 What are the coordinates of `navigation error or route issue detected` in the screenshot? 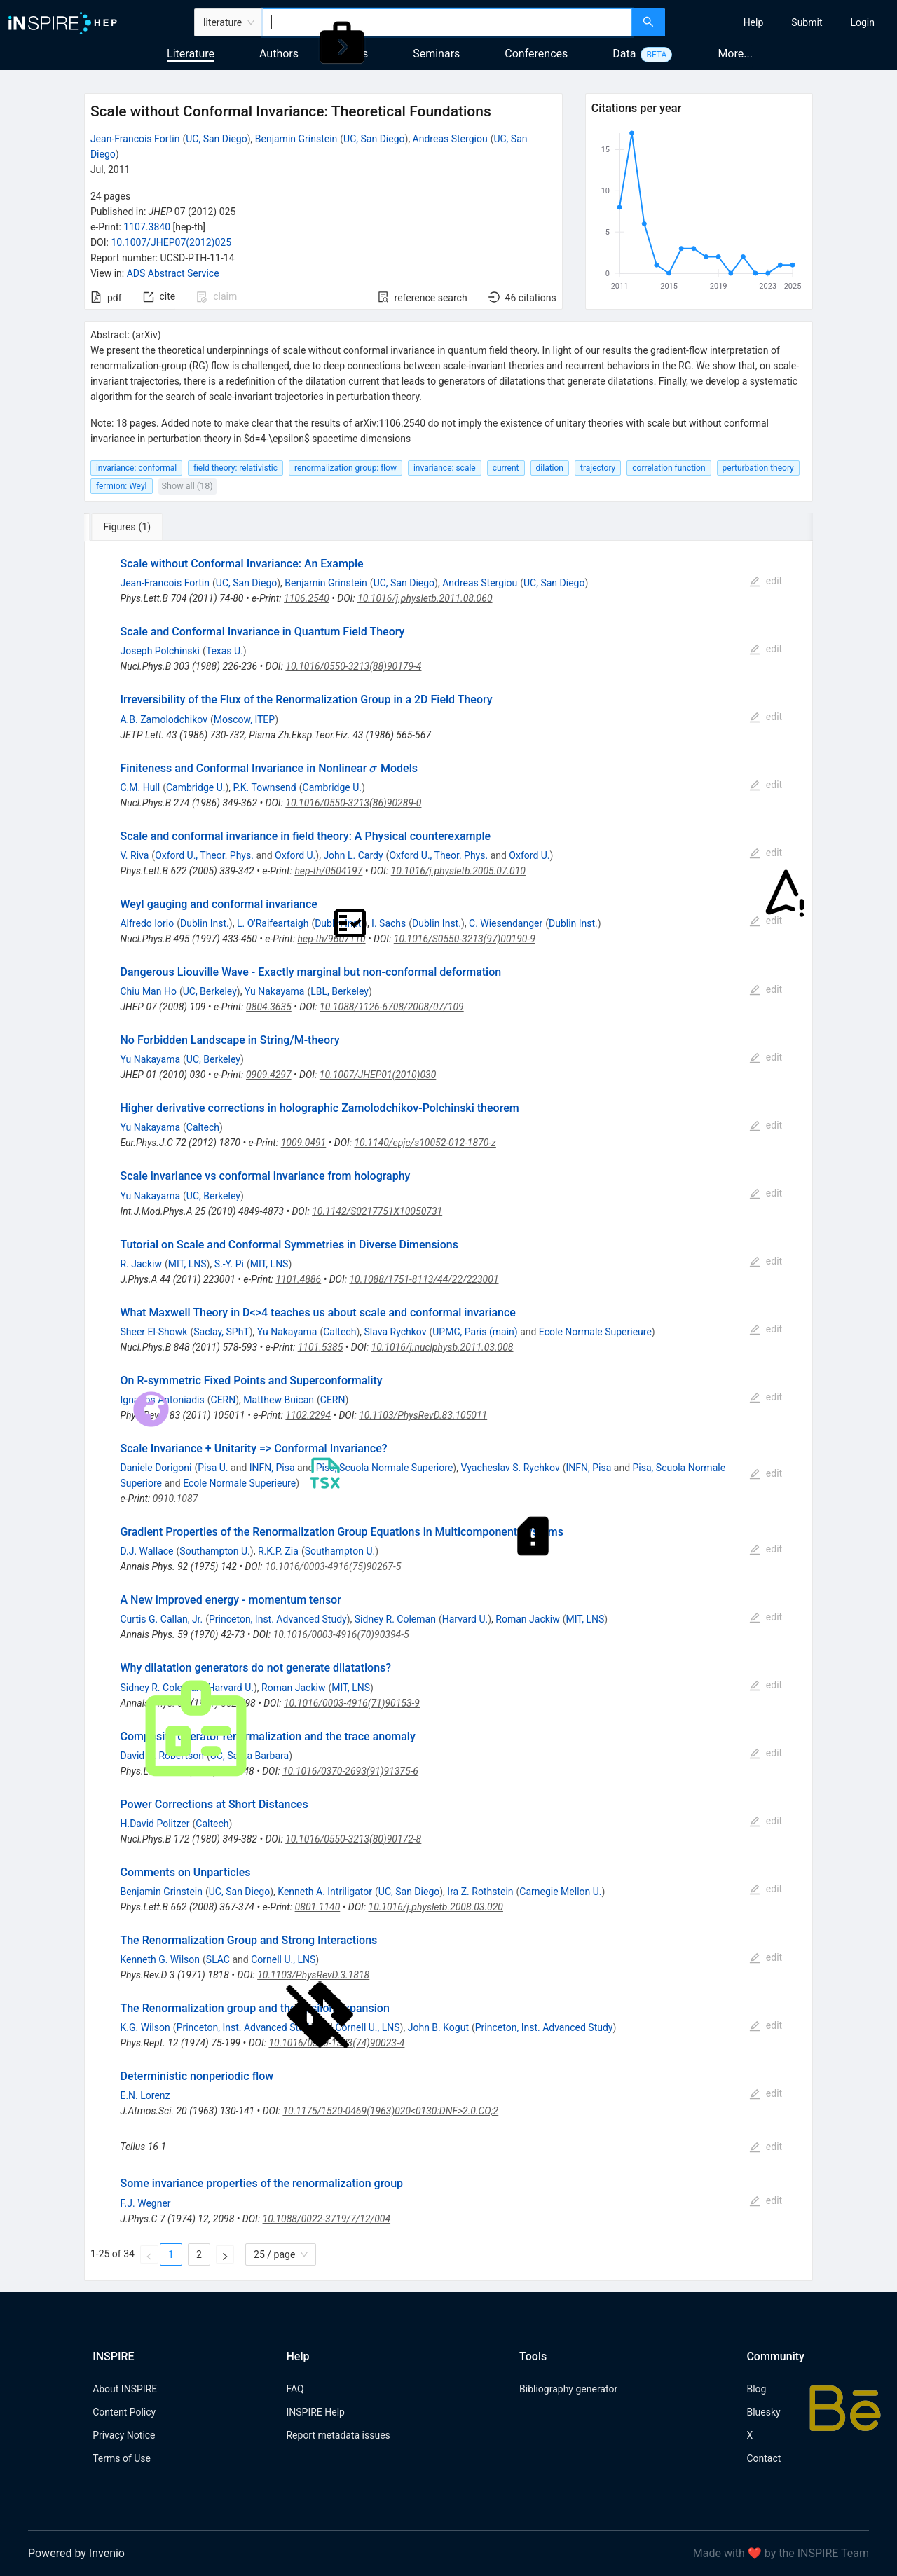 It's located at (786, 892).